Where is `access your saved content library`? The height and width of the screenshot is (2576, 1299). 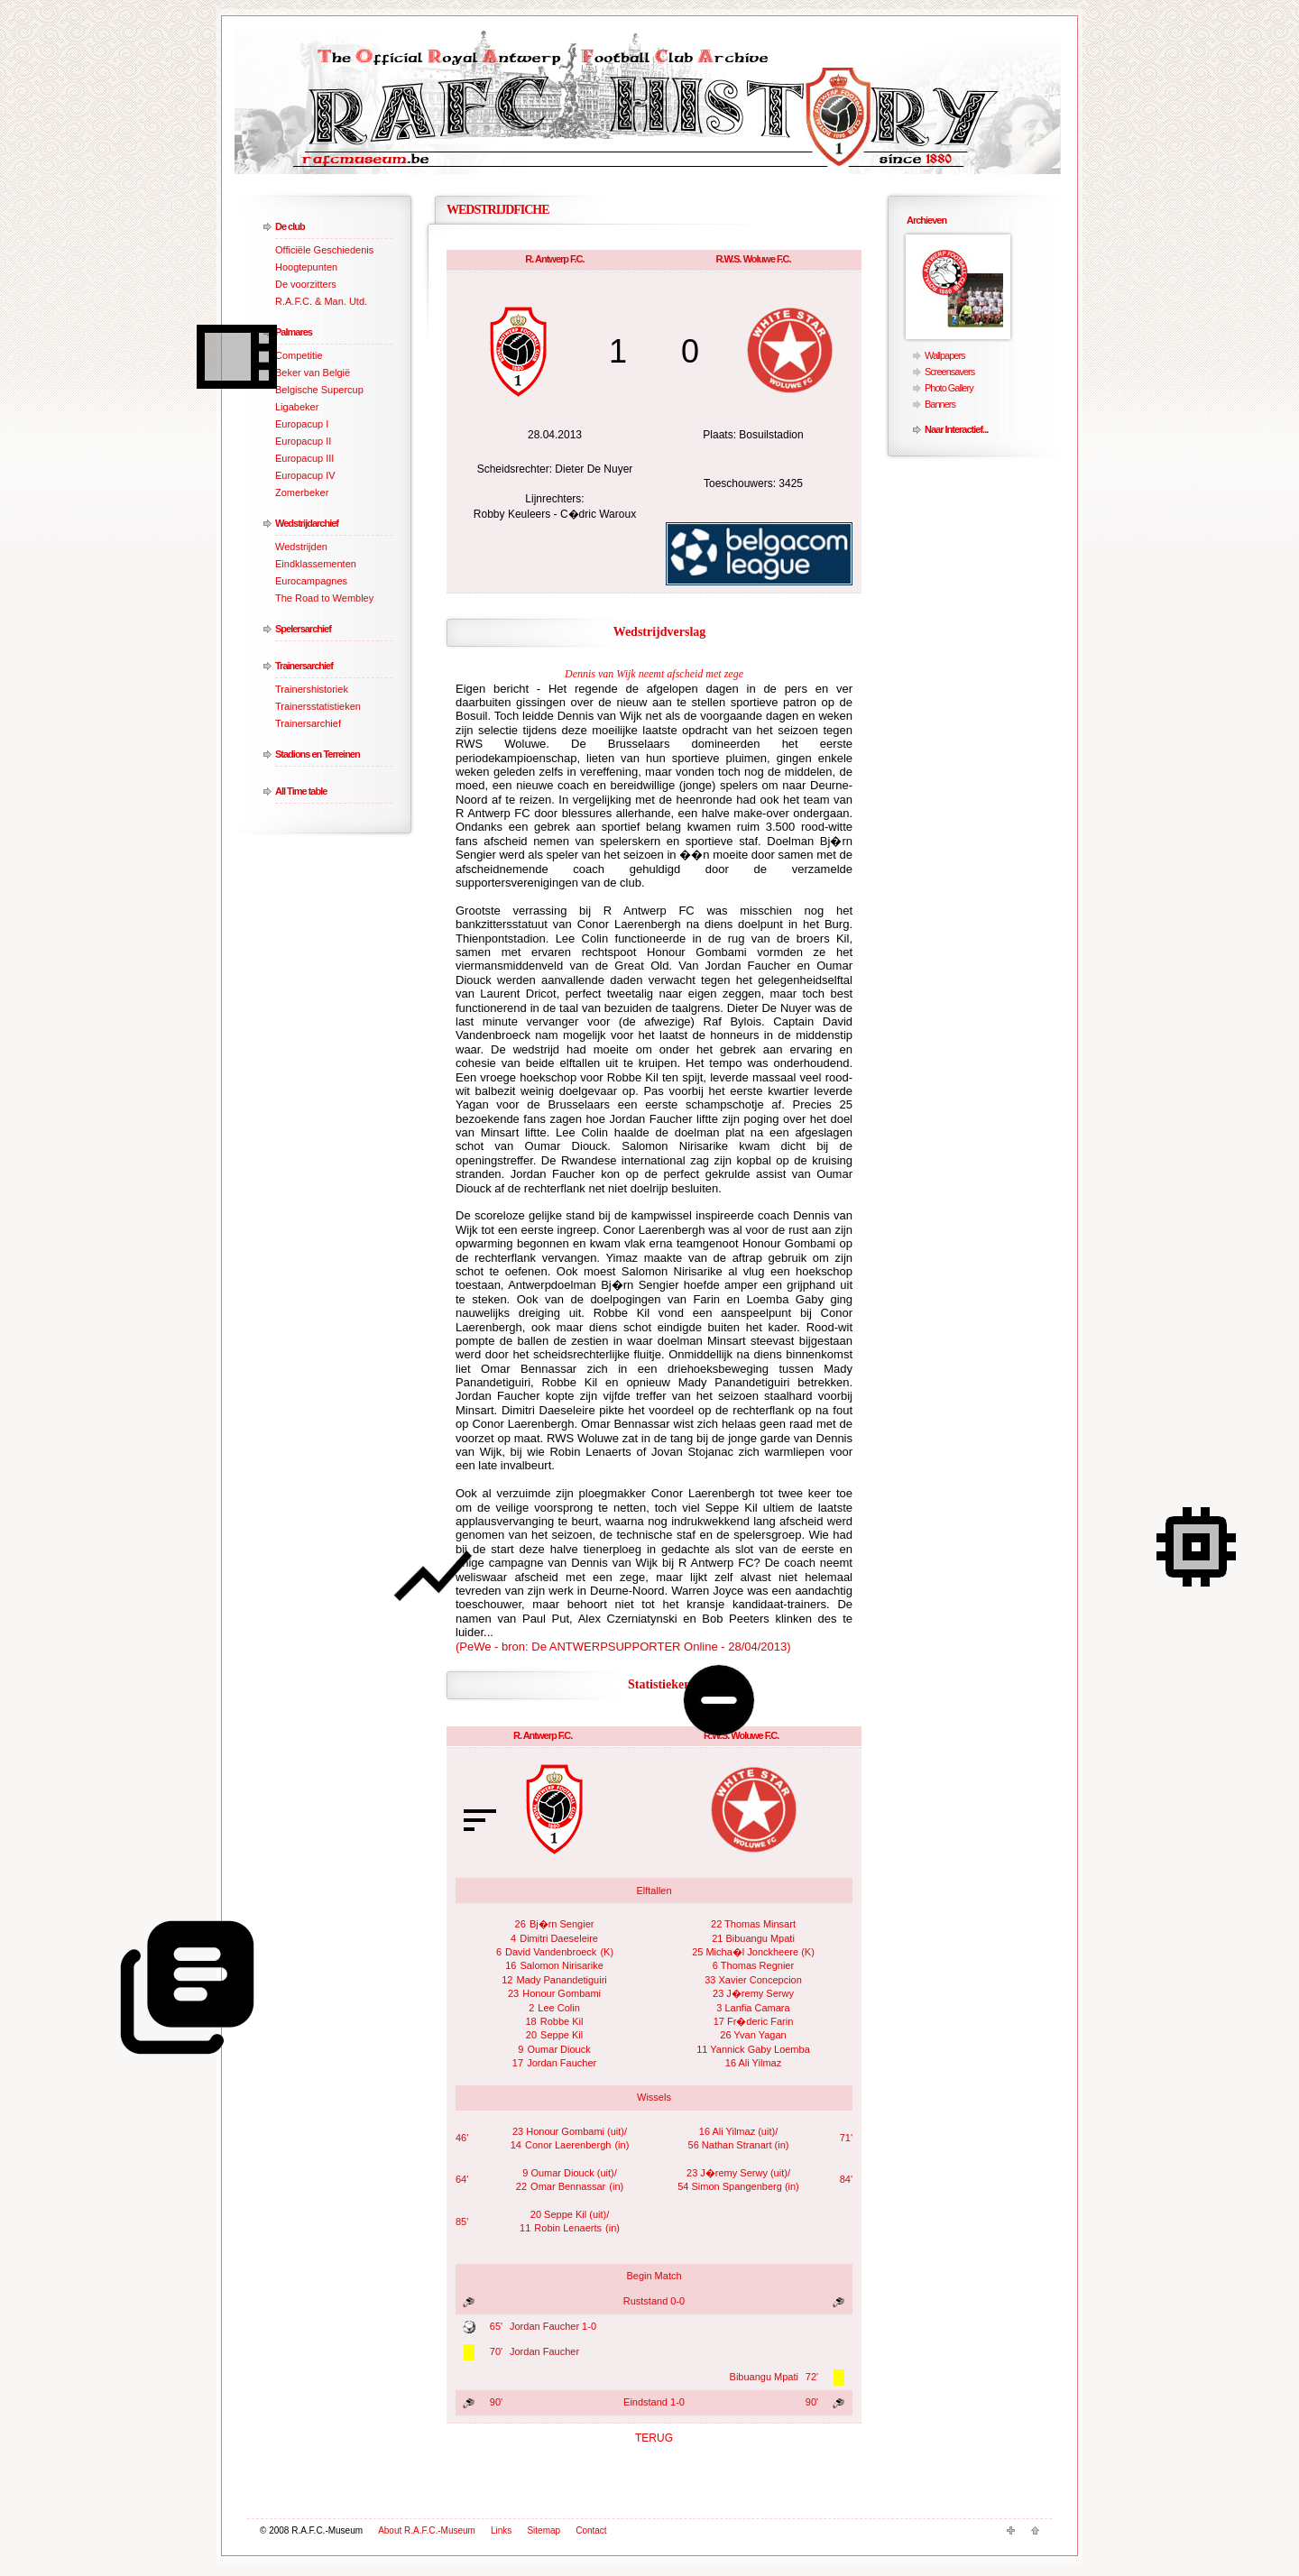 access your saved content library is located at coordinates (187, 1987).